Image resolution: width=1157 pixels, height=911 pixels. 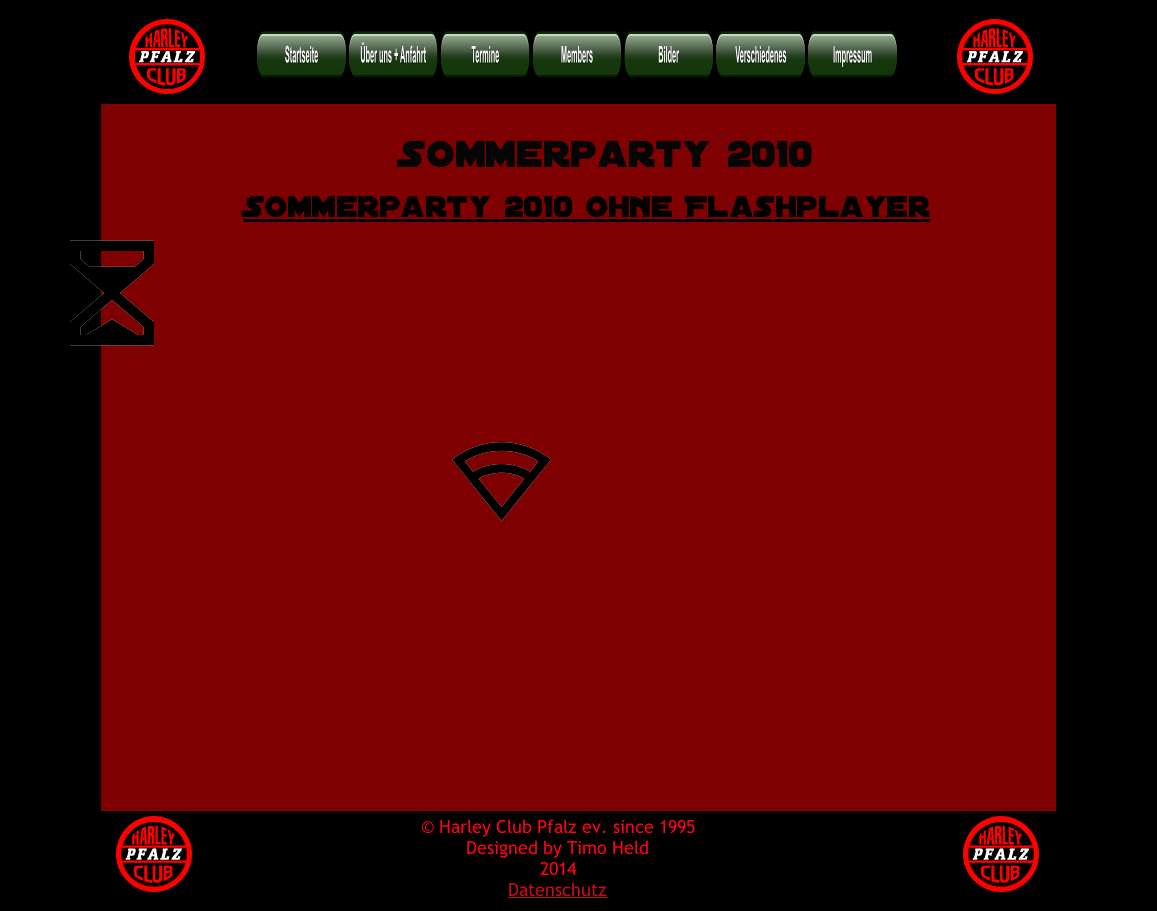 What do you see at coordinates (112, 293) in the screenshot?
I see `indicates a process is in progress or loading` at bounding box center [112, 293].